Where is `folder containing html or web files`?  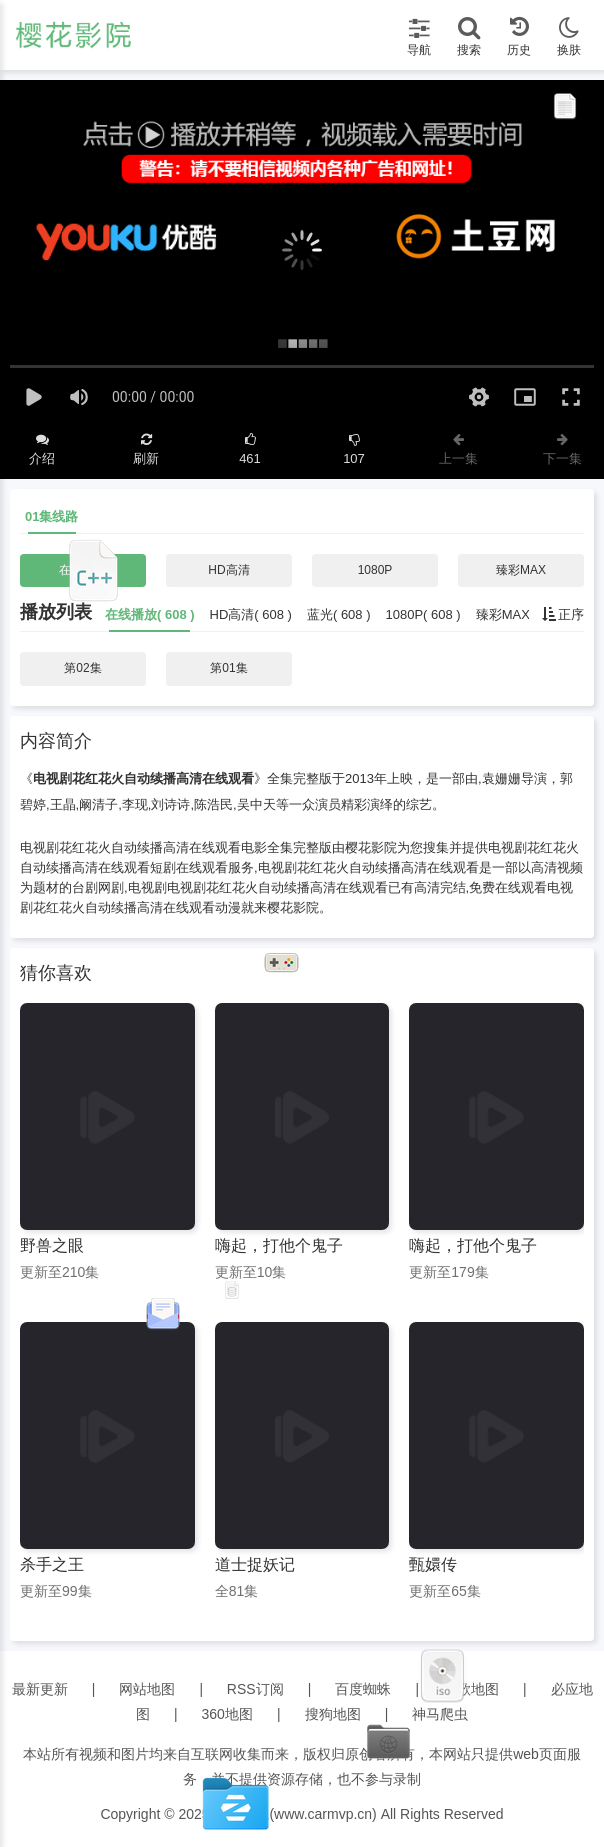 folder containing html or web files is located at coordinates (388, 1741).